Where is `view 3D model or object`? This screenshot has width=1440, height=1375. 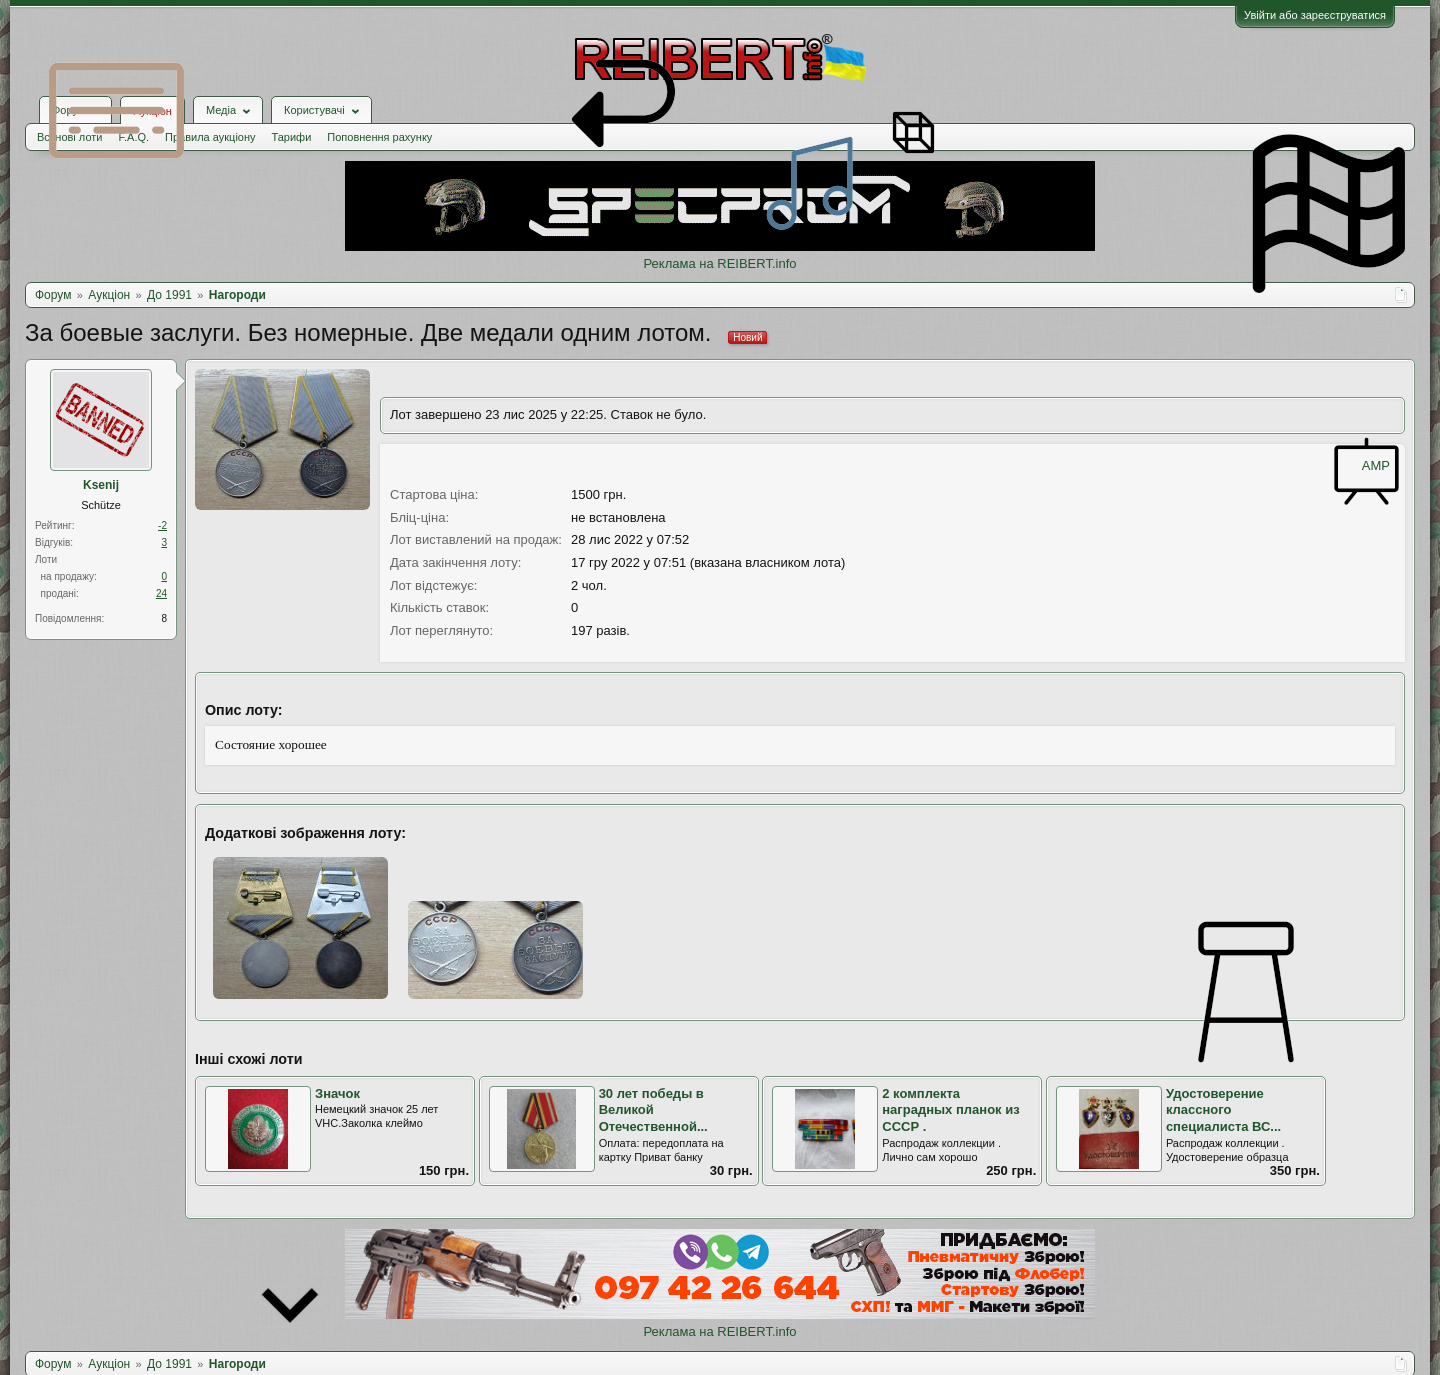 view 3D model or object is located at coordinates (913, 132).